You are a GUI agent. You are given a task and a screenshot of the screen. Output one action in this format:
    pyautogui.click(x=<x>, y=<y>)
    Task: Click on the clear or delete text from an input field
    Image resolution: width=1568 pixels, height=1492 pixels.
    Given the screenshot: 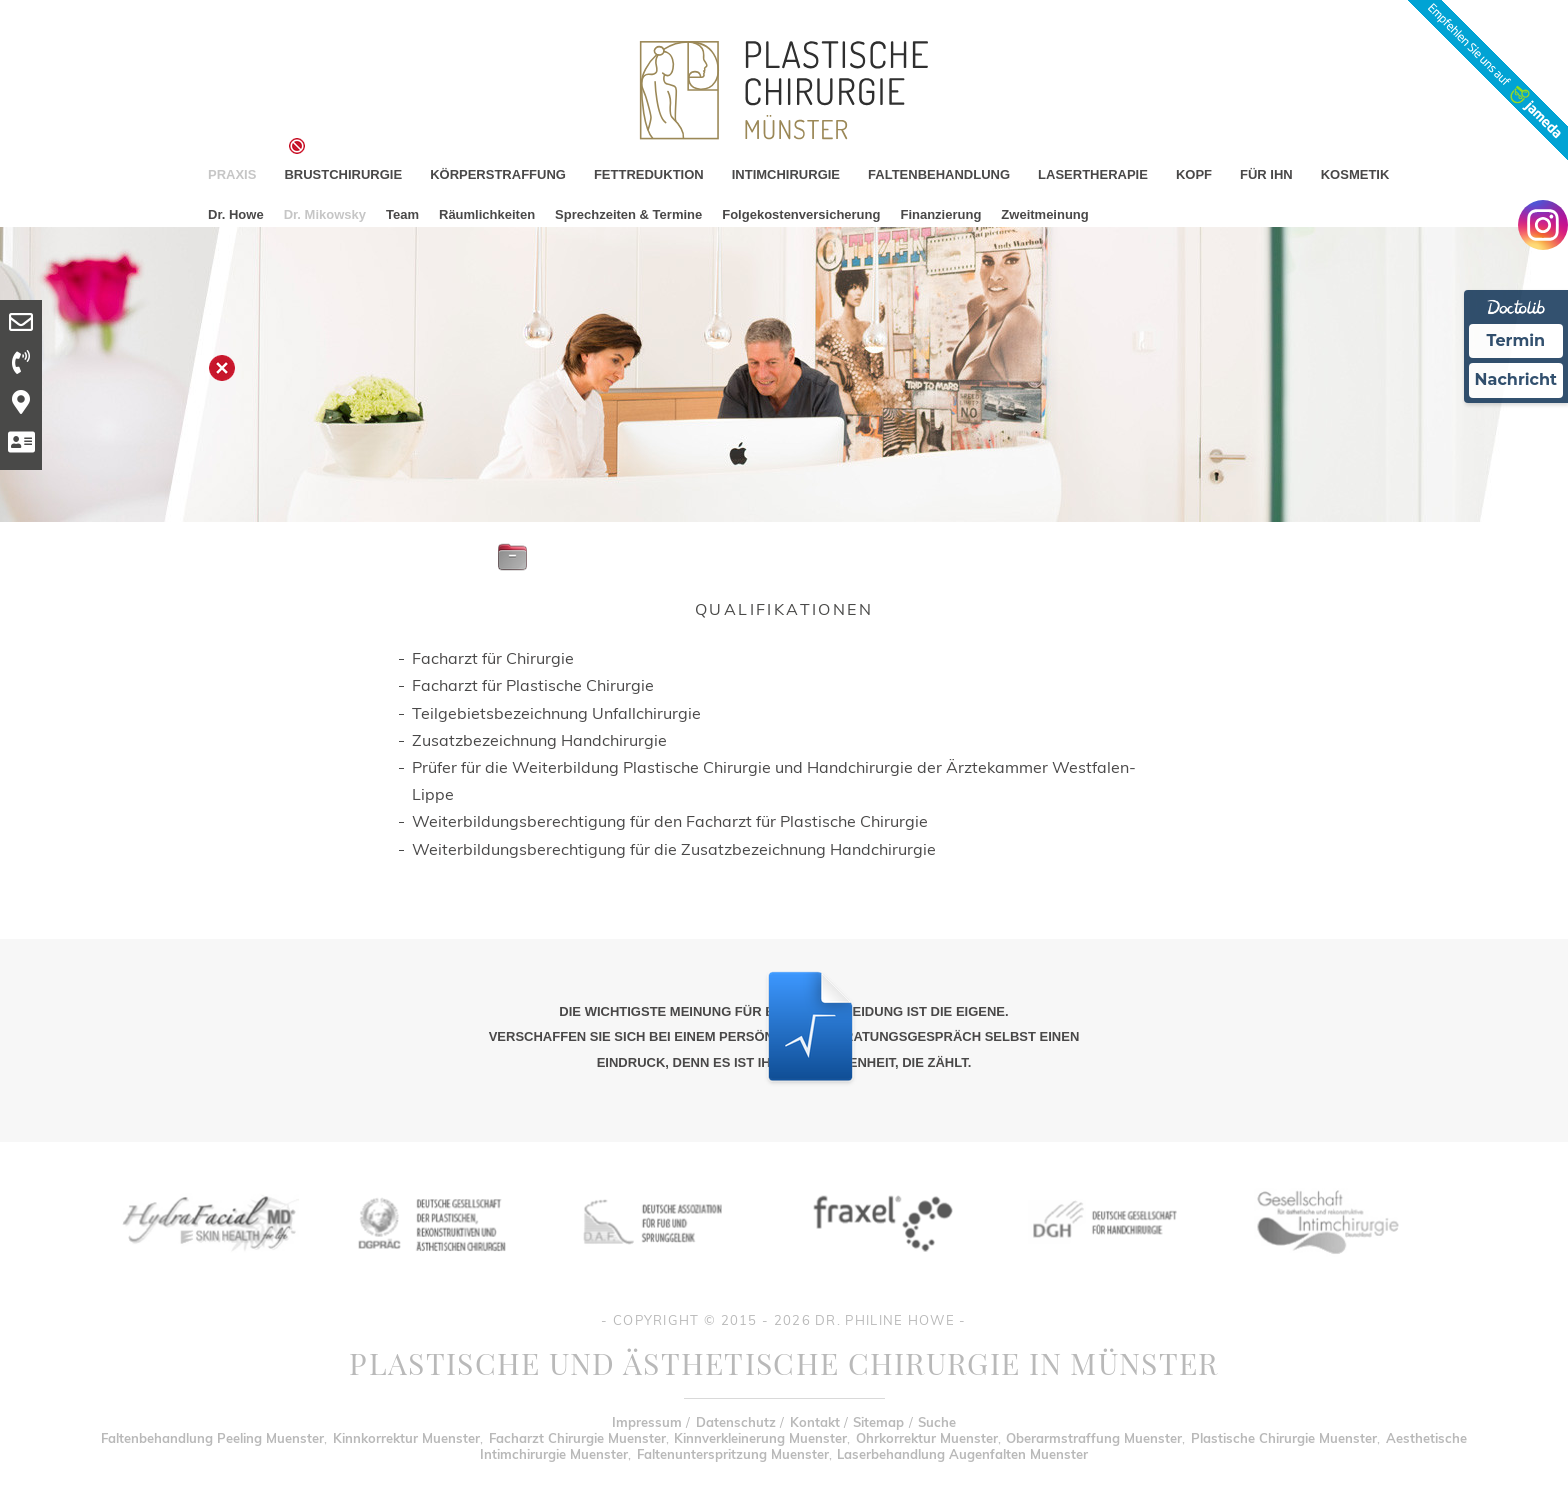 What is the action you would take?
    pyautogui.click(x=297, y=146)
    